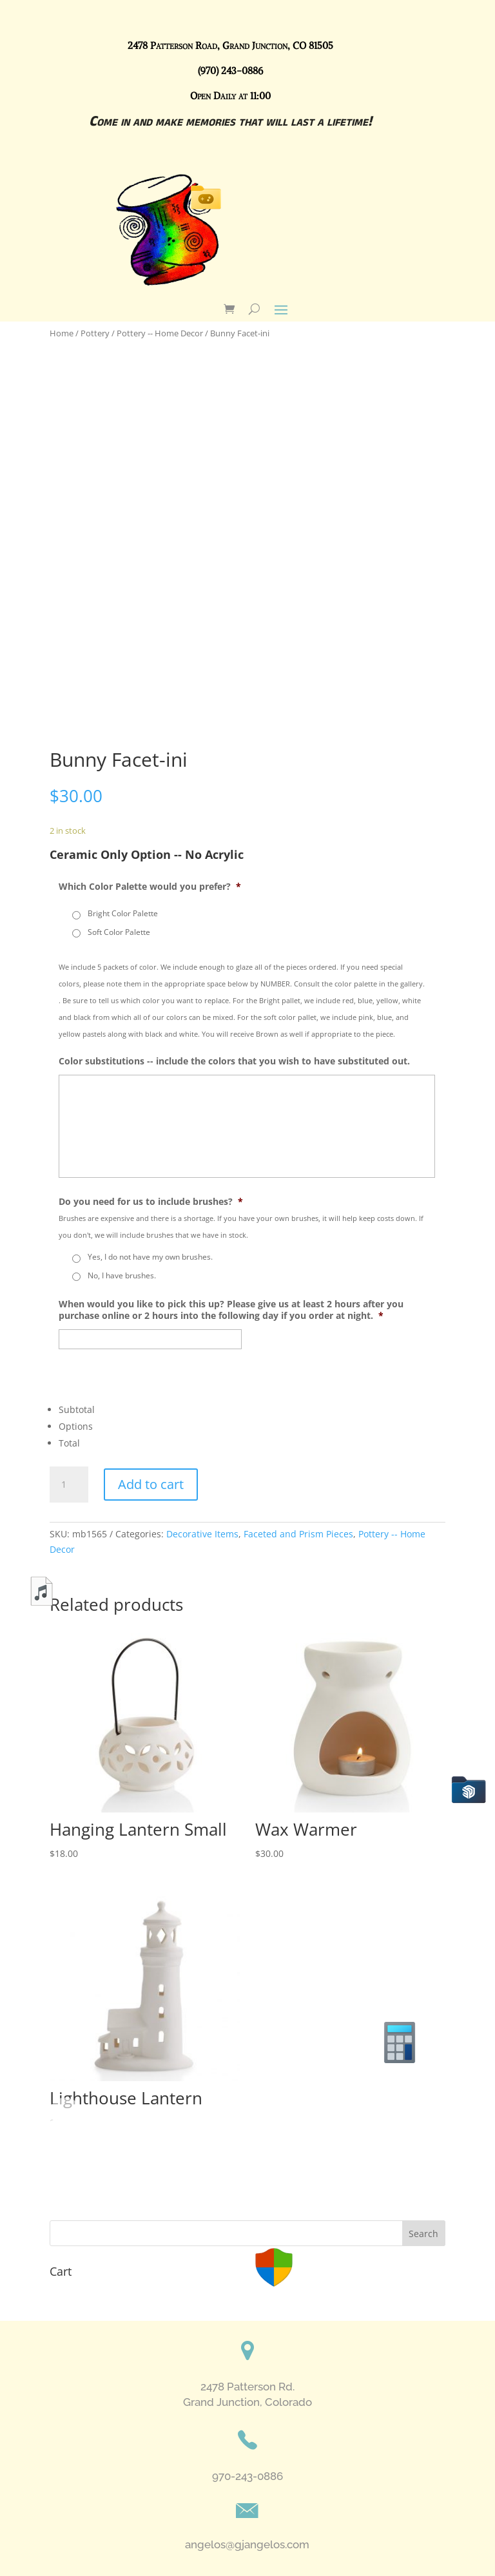  What do you see at coordinates (469, 1791) in the screenshot?
I see `open sketchup project files folder` at bounding box center [469, 1791].